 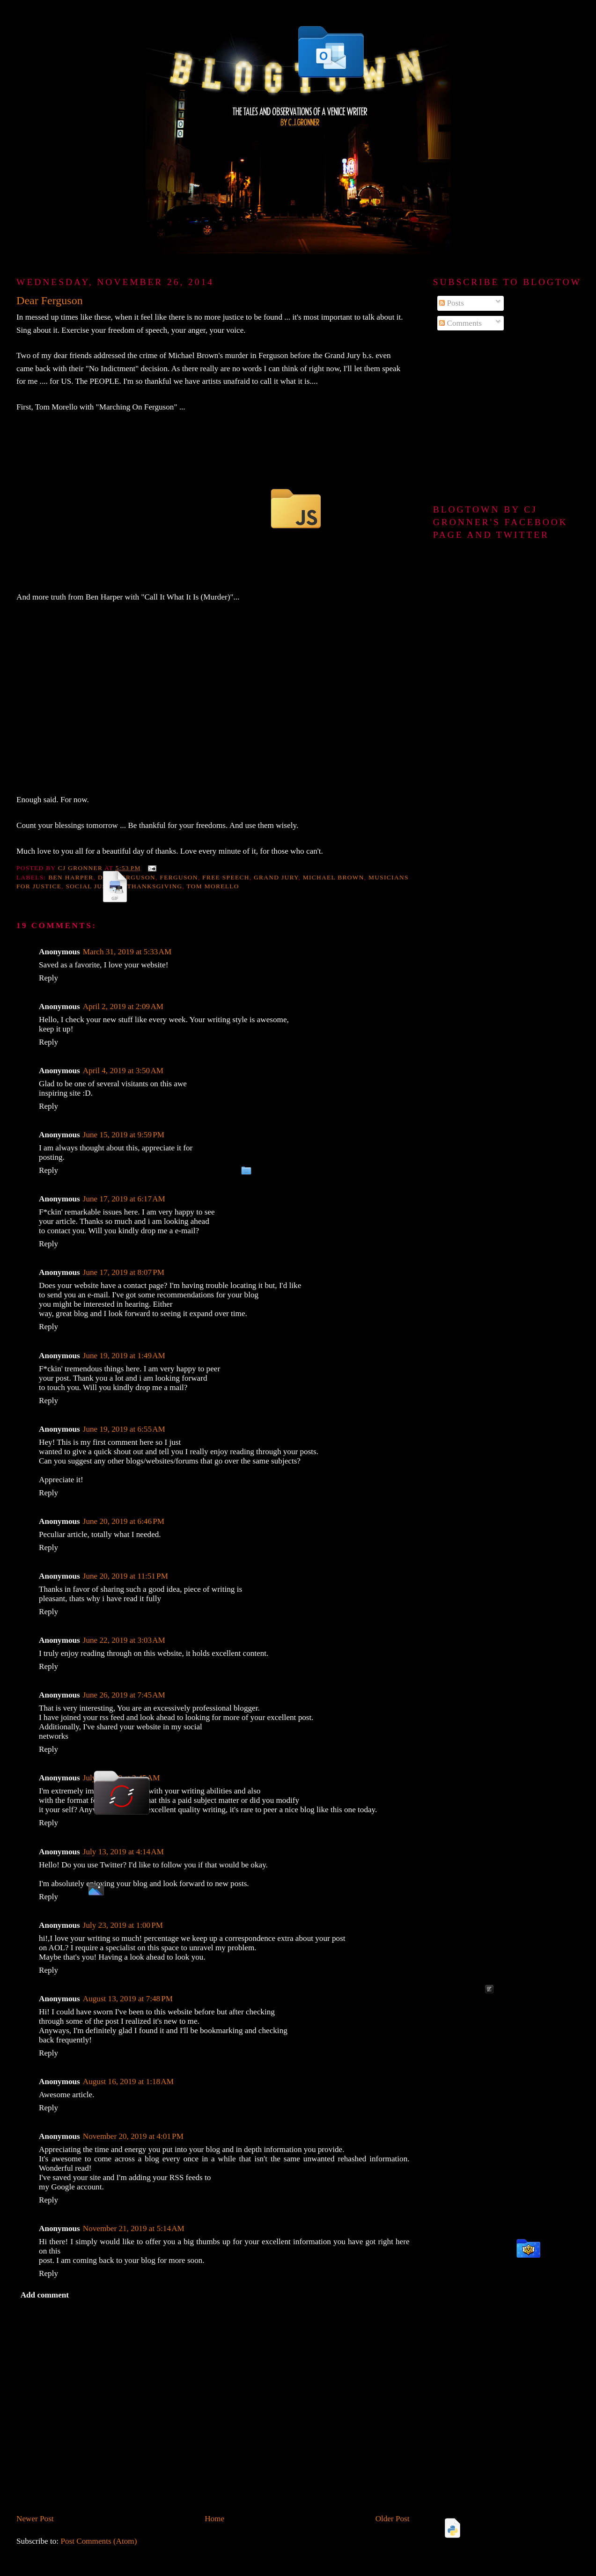 I want to click on open desktop folder, so click(x=246, y=1171).